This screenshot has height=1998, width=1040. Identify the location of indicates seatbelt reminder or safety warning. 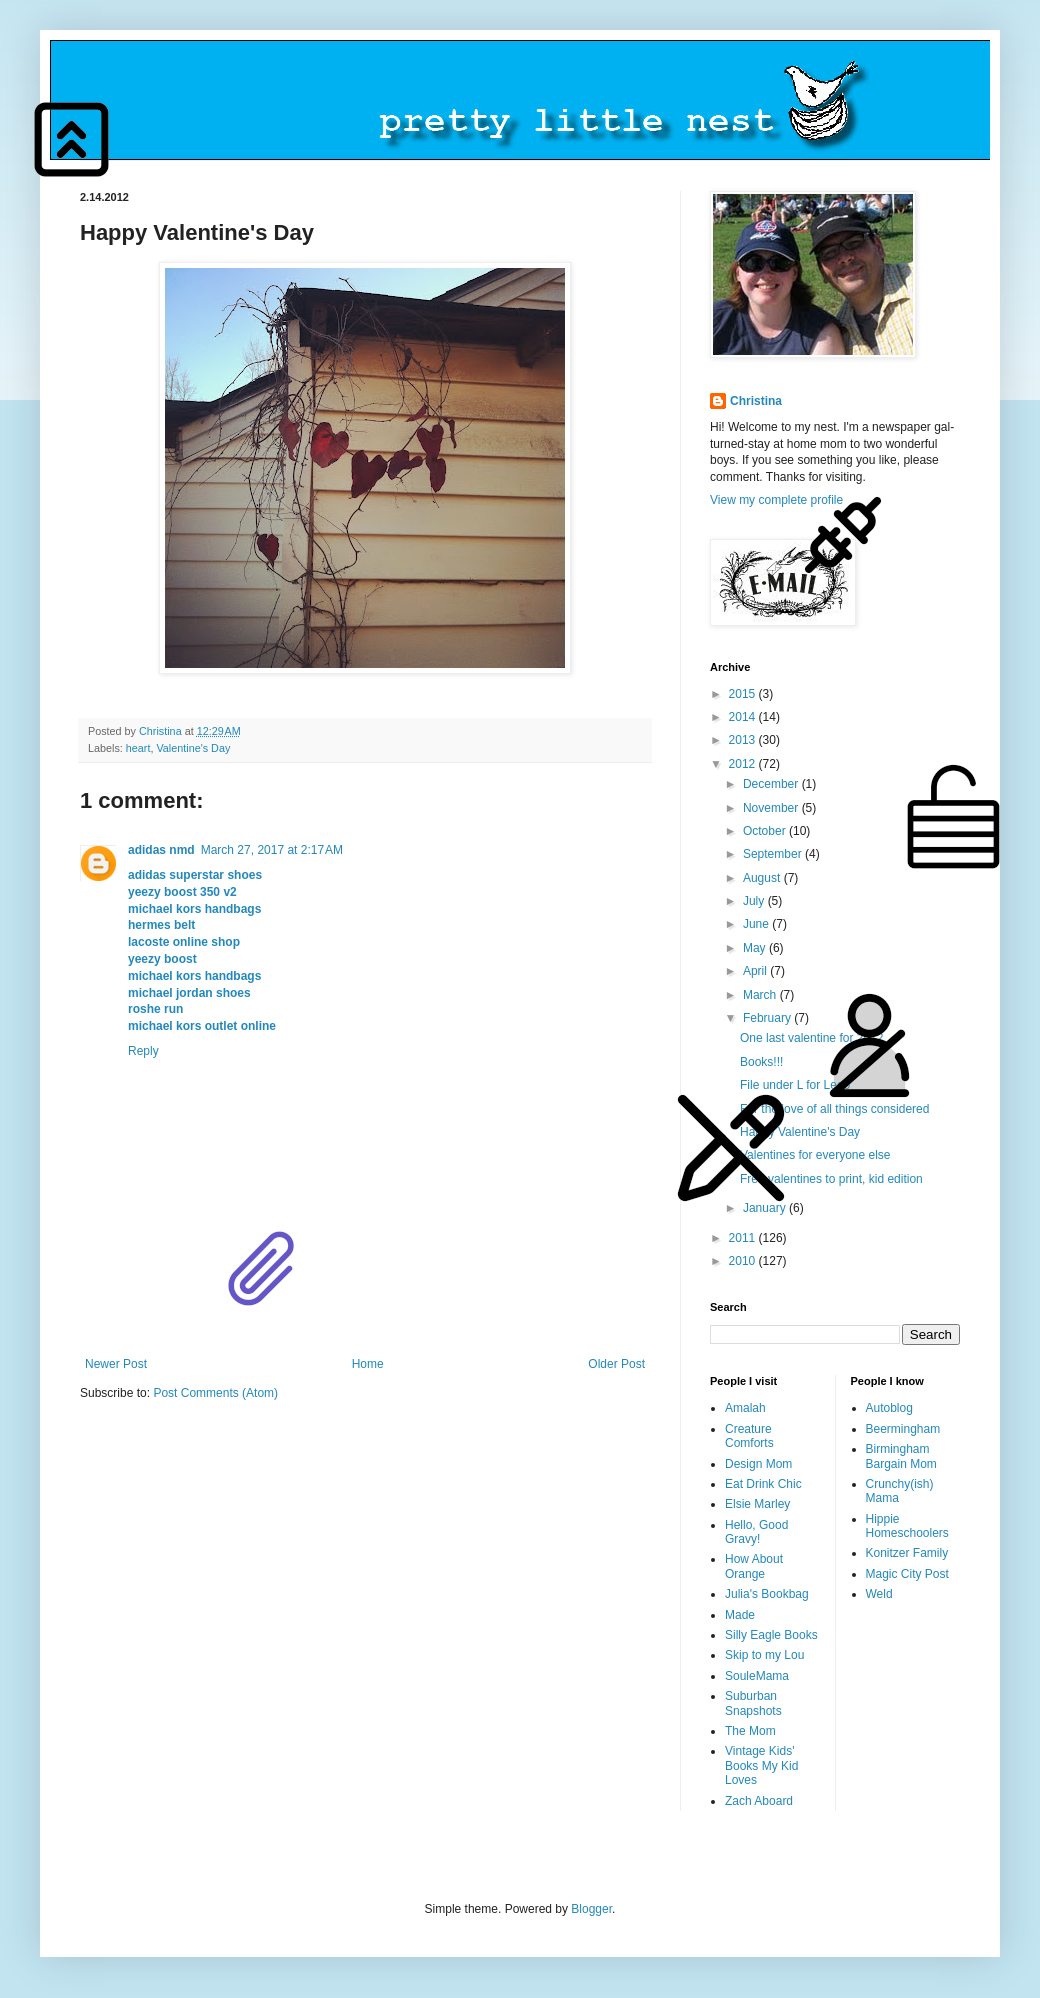
(869, 1045).